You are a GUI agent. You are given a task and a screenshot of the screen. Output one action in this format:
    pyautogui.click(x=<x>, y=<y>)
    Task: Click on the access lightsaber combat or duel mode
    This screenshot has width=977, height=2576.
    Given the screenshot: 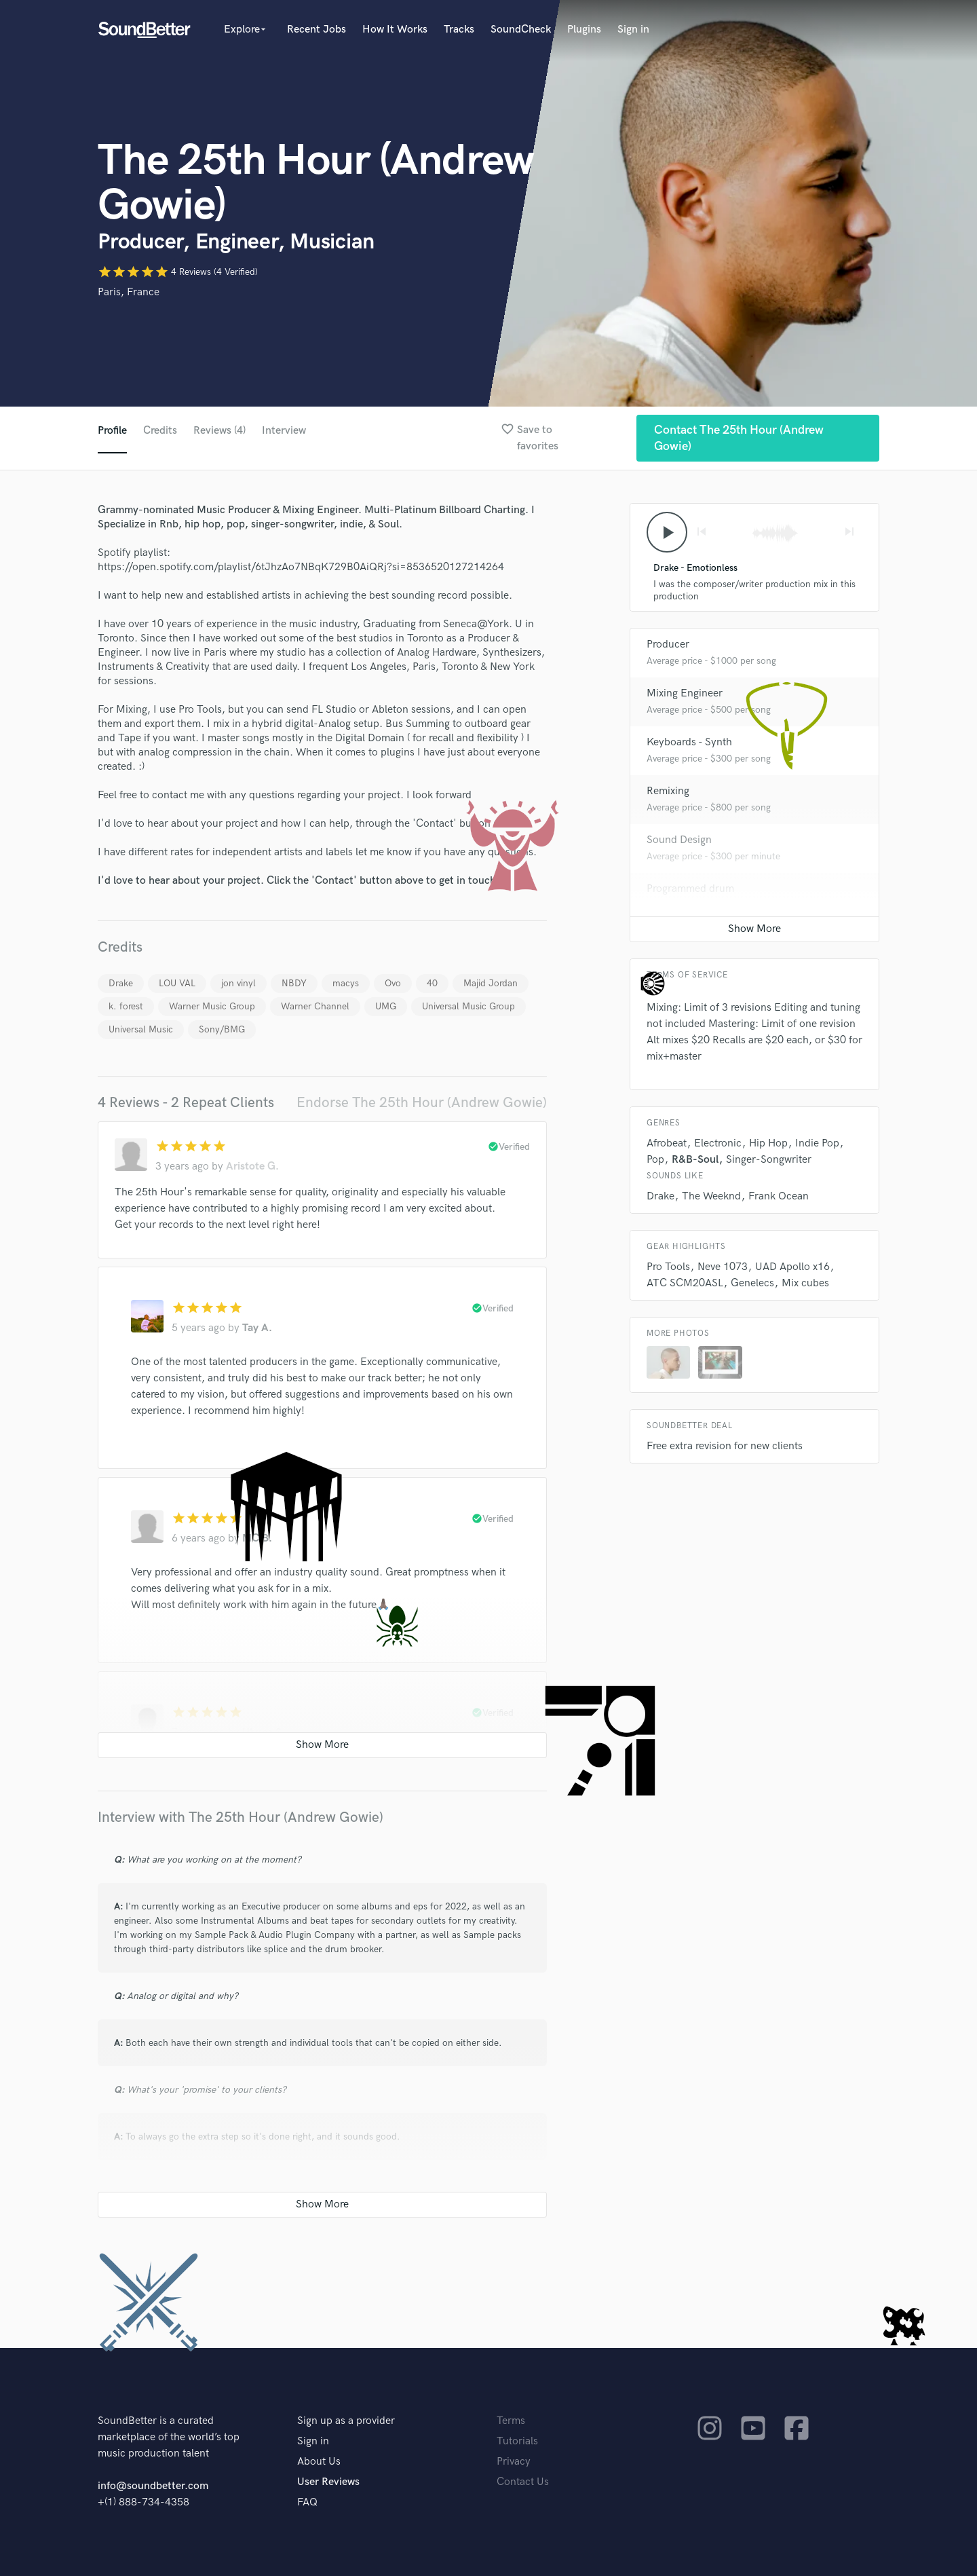 What is the action you would take?
    pyautogui.click(x=149, y=2302)
    